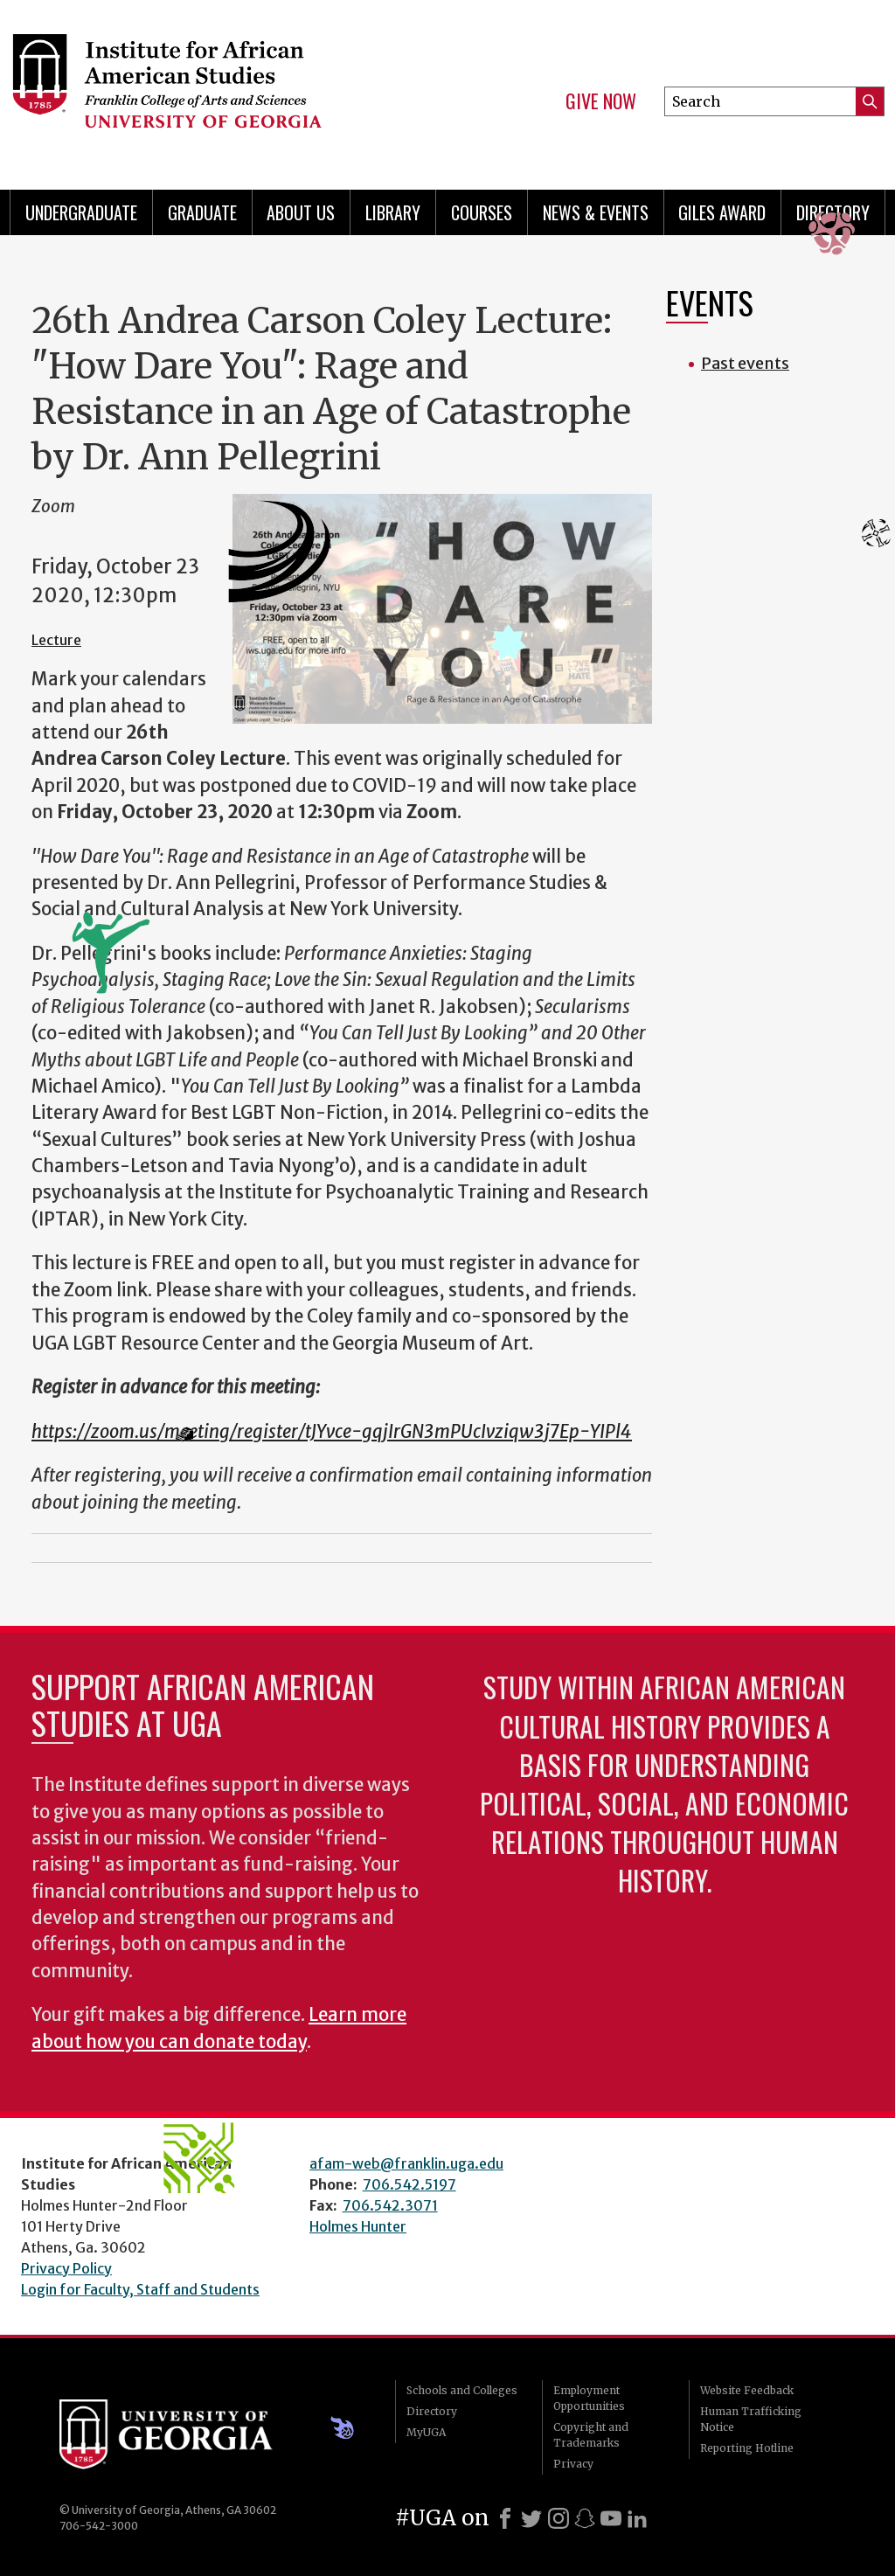 This screenshot has height=2576, width=895. Describe the element at coordinates (508, 642) in the screenshot. I see `indicates a special or featured item` at that location.